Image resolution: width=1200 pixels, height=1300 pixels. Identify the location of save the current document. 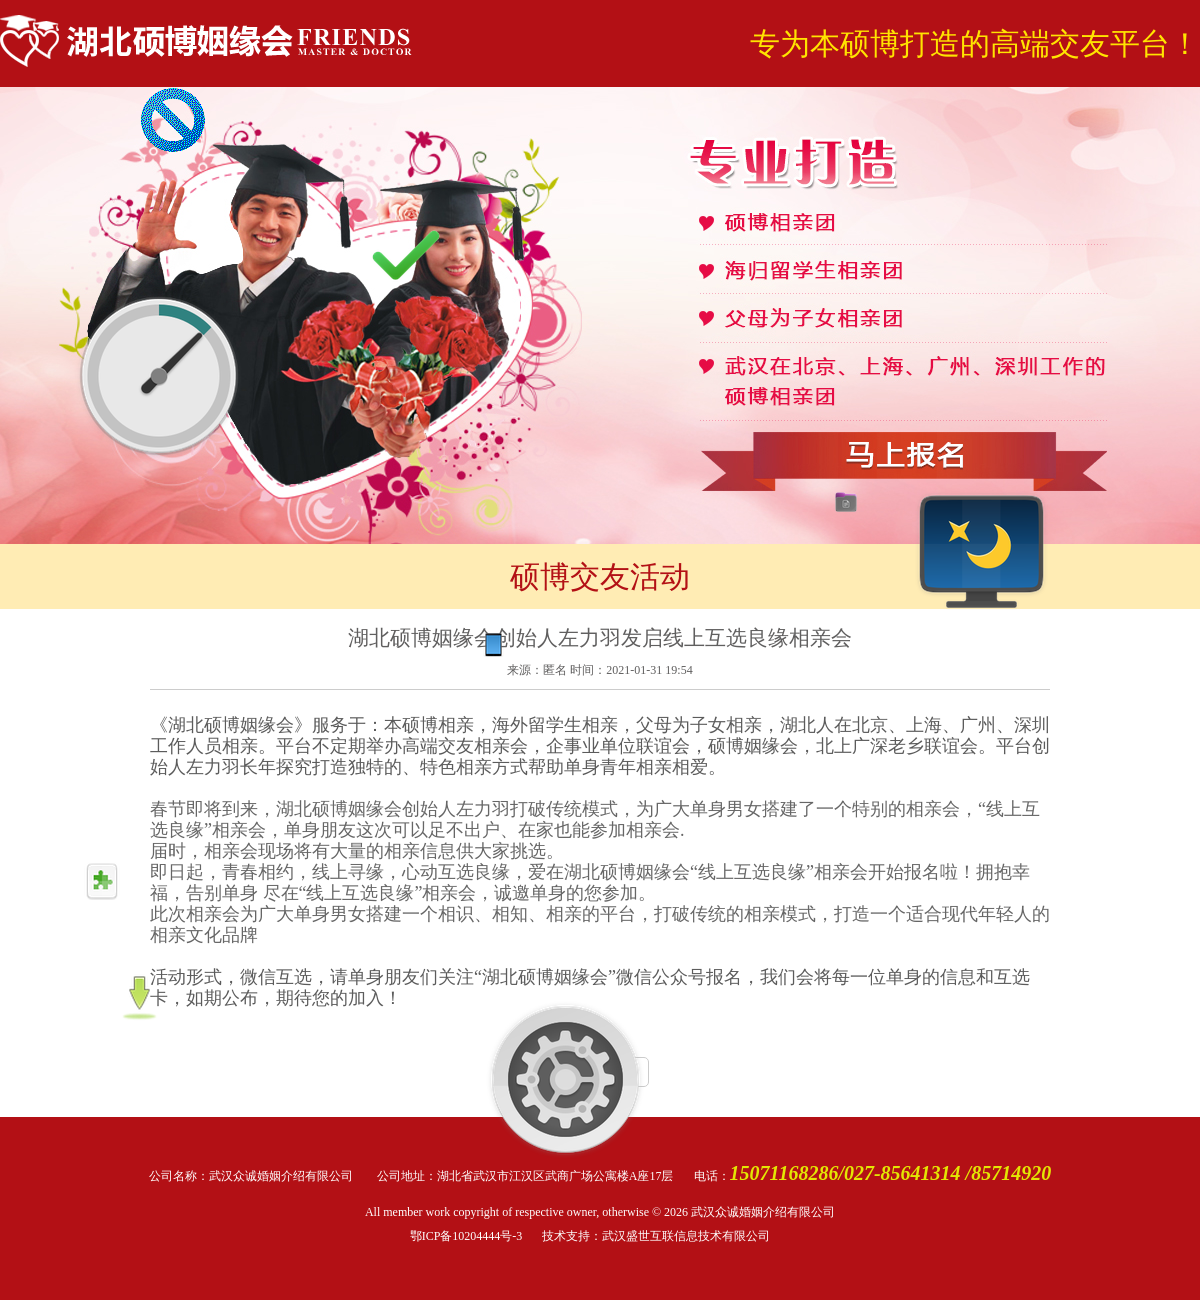
(139, 993).